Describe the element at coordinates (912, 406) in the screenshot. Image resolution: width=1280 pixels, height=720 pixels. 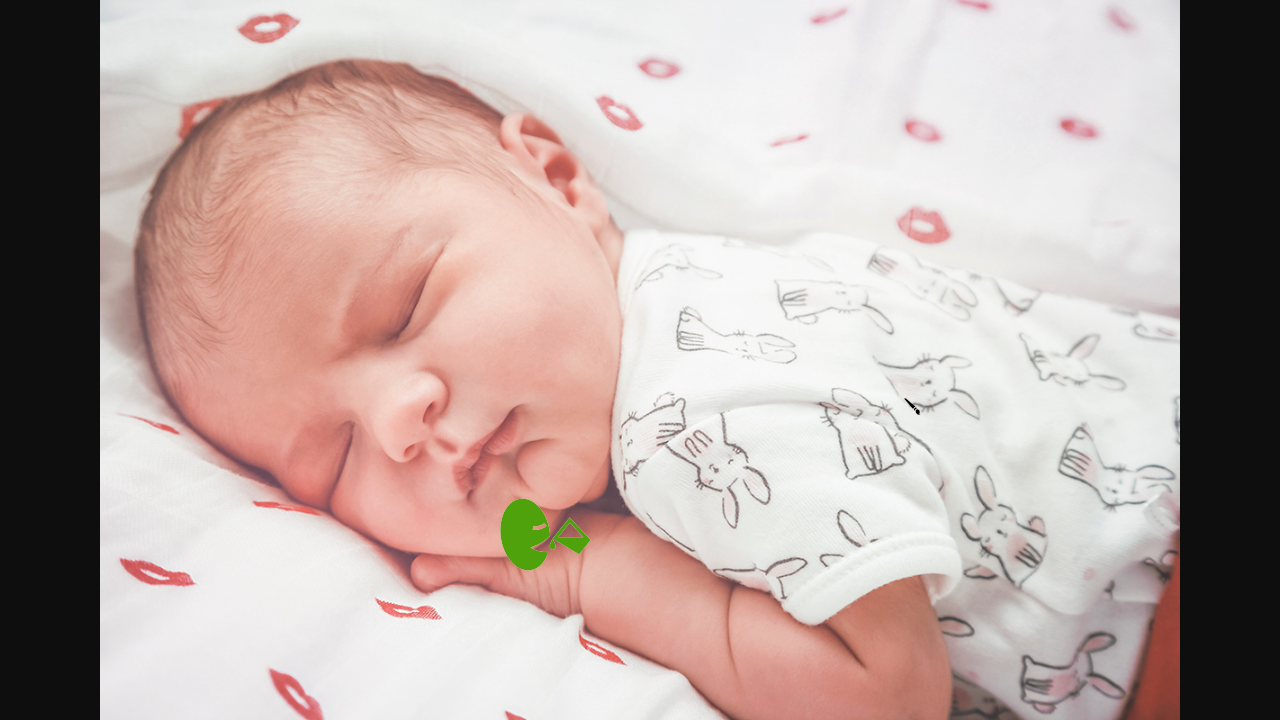
I see `access drawing or painting tools` at that location.